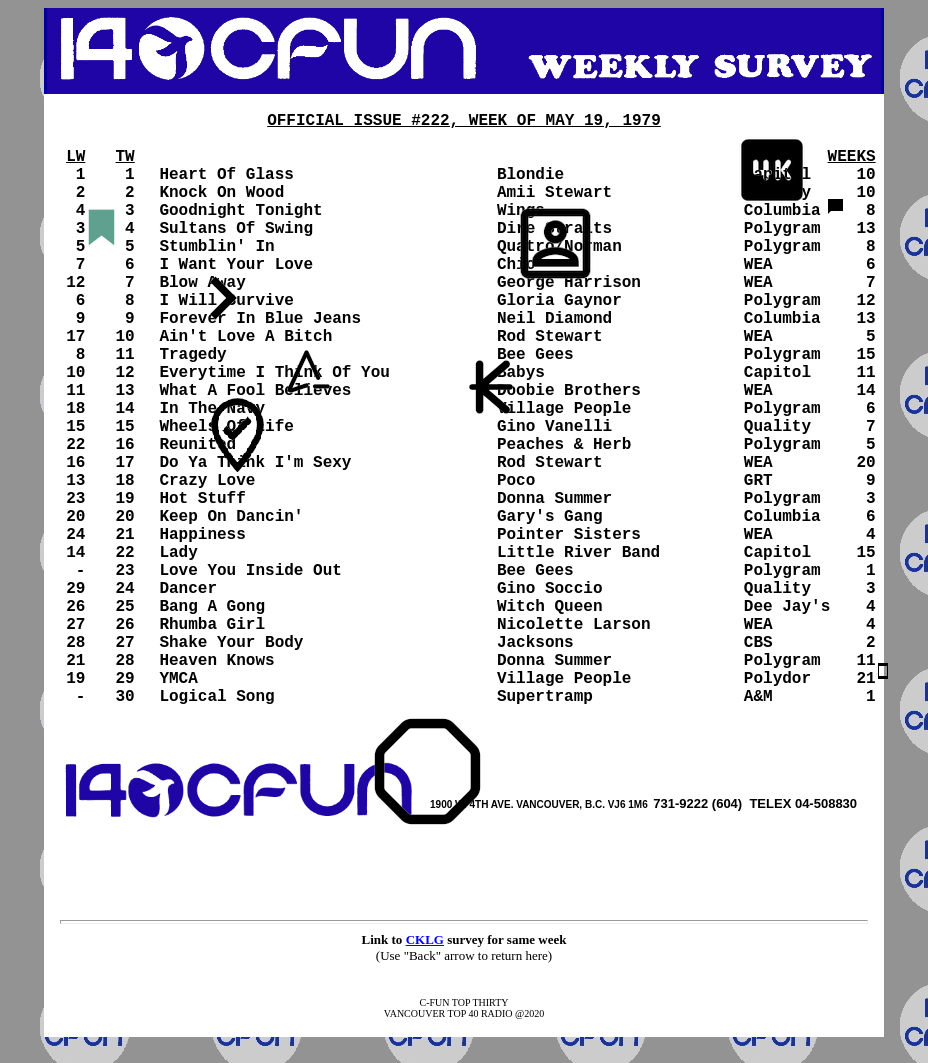 The height and width of the screenshot is (1063, 928). I want to click on navigate to the next item or screen, so click(223, 298).